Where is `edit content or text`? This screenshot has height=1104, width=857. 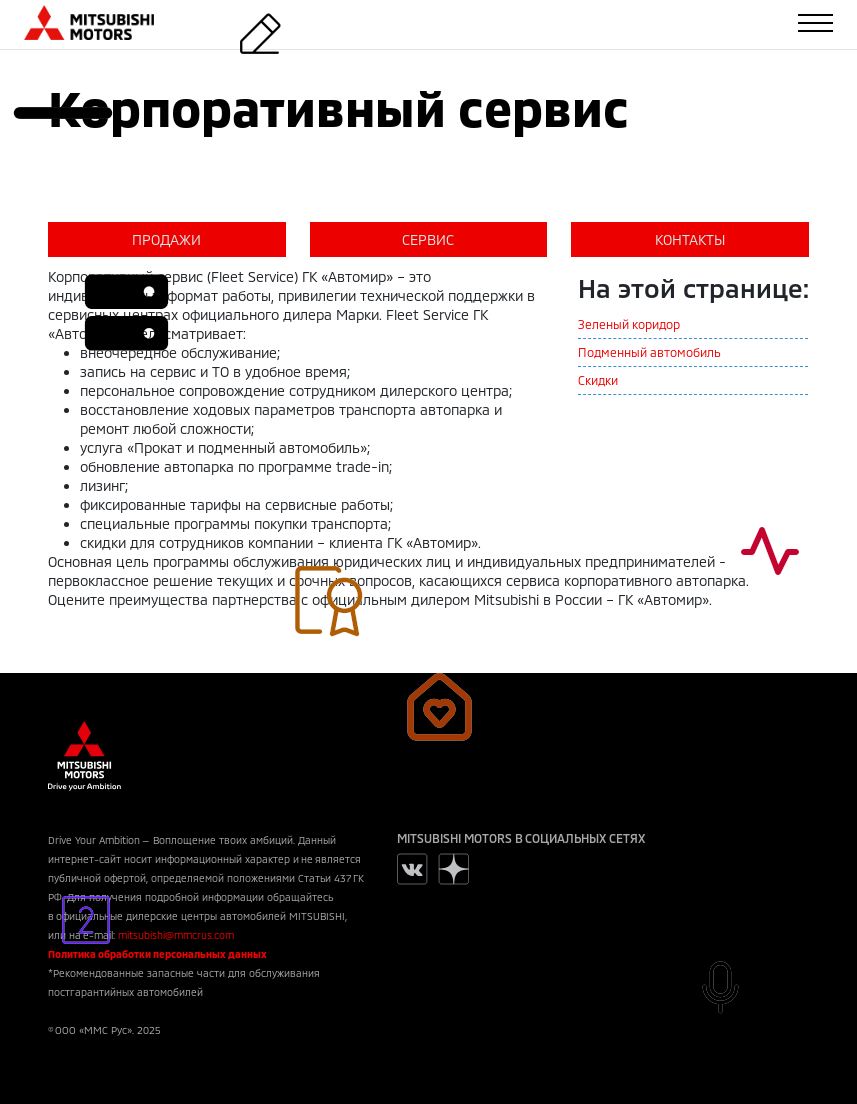
edit content or text is located at coordinates (259, 34).